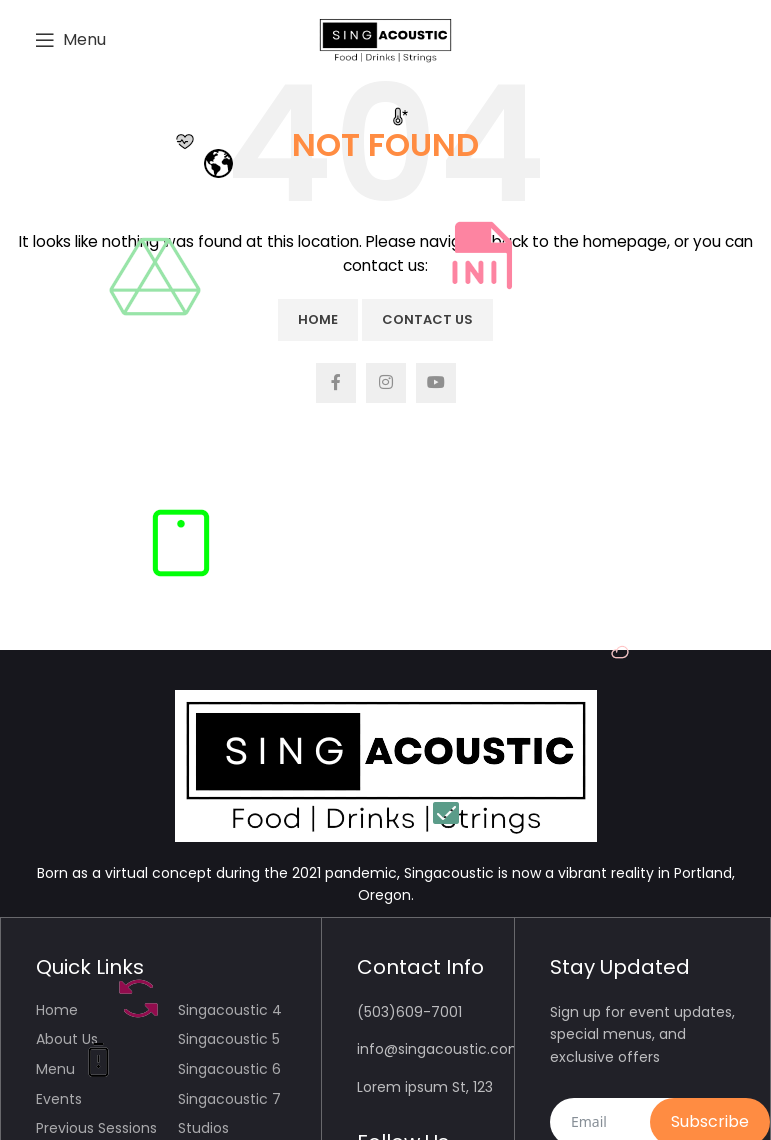 Image resolution: width=771 pixels, height=1140 pixels. I want to click on confirm or submit an action, so click(446, 813).